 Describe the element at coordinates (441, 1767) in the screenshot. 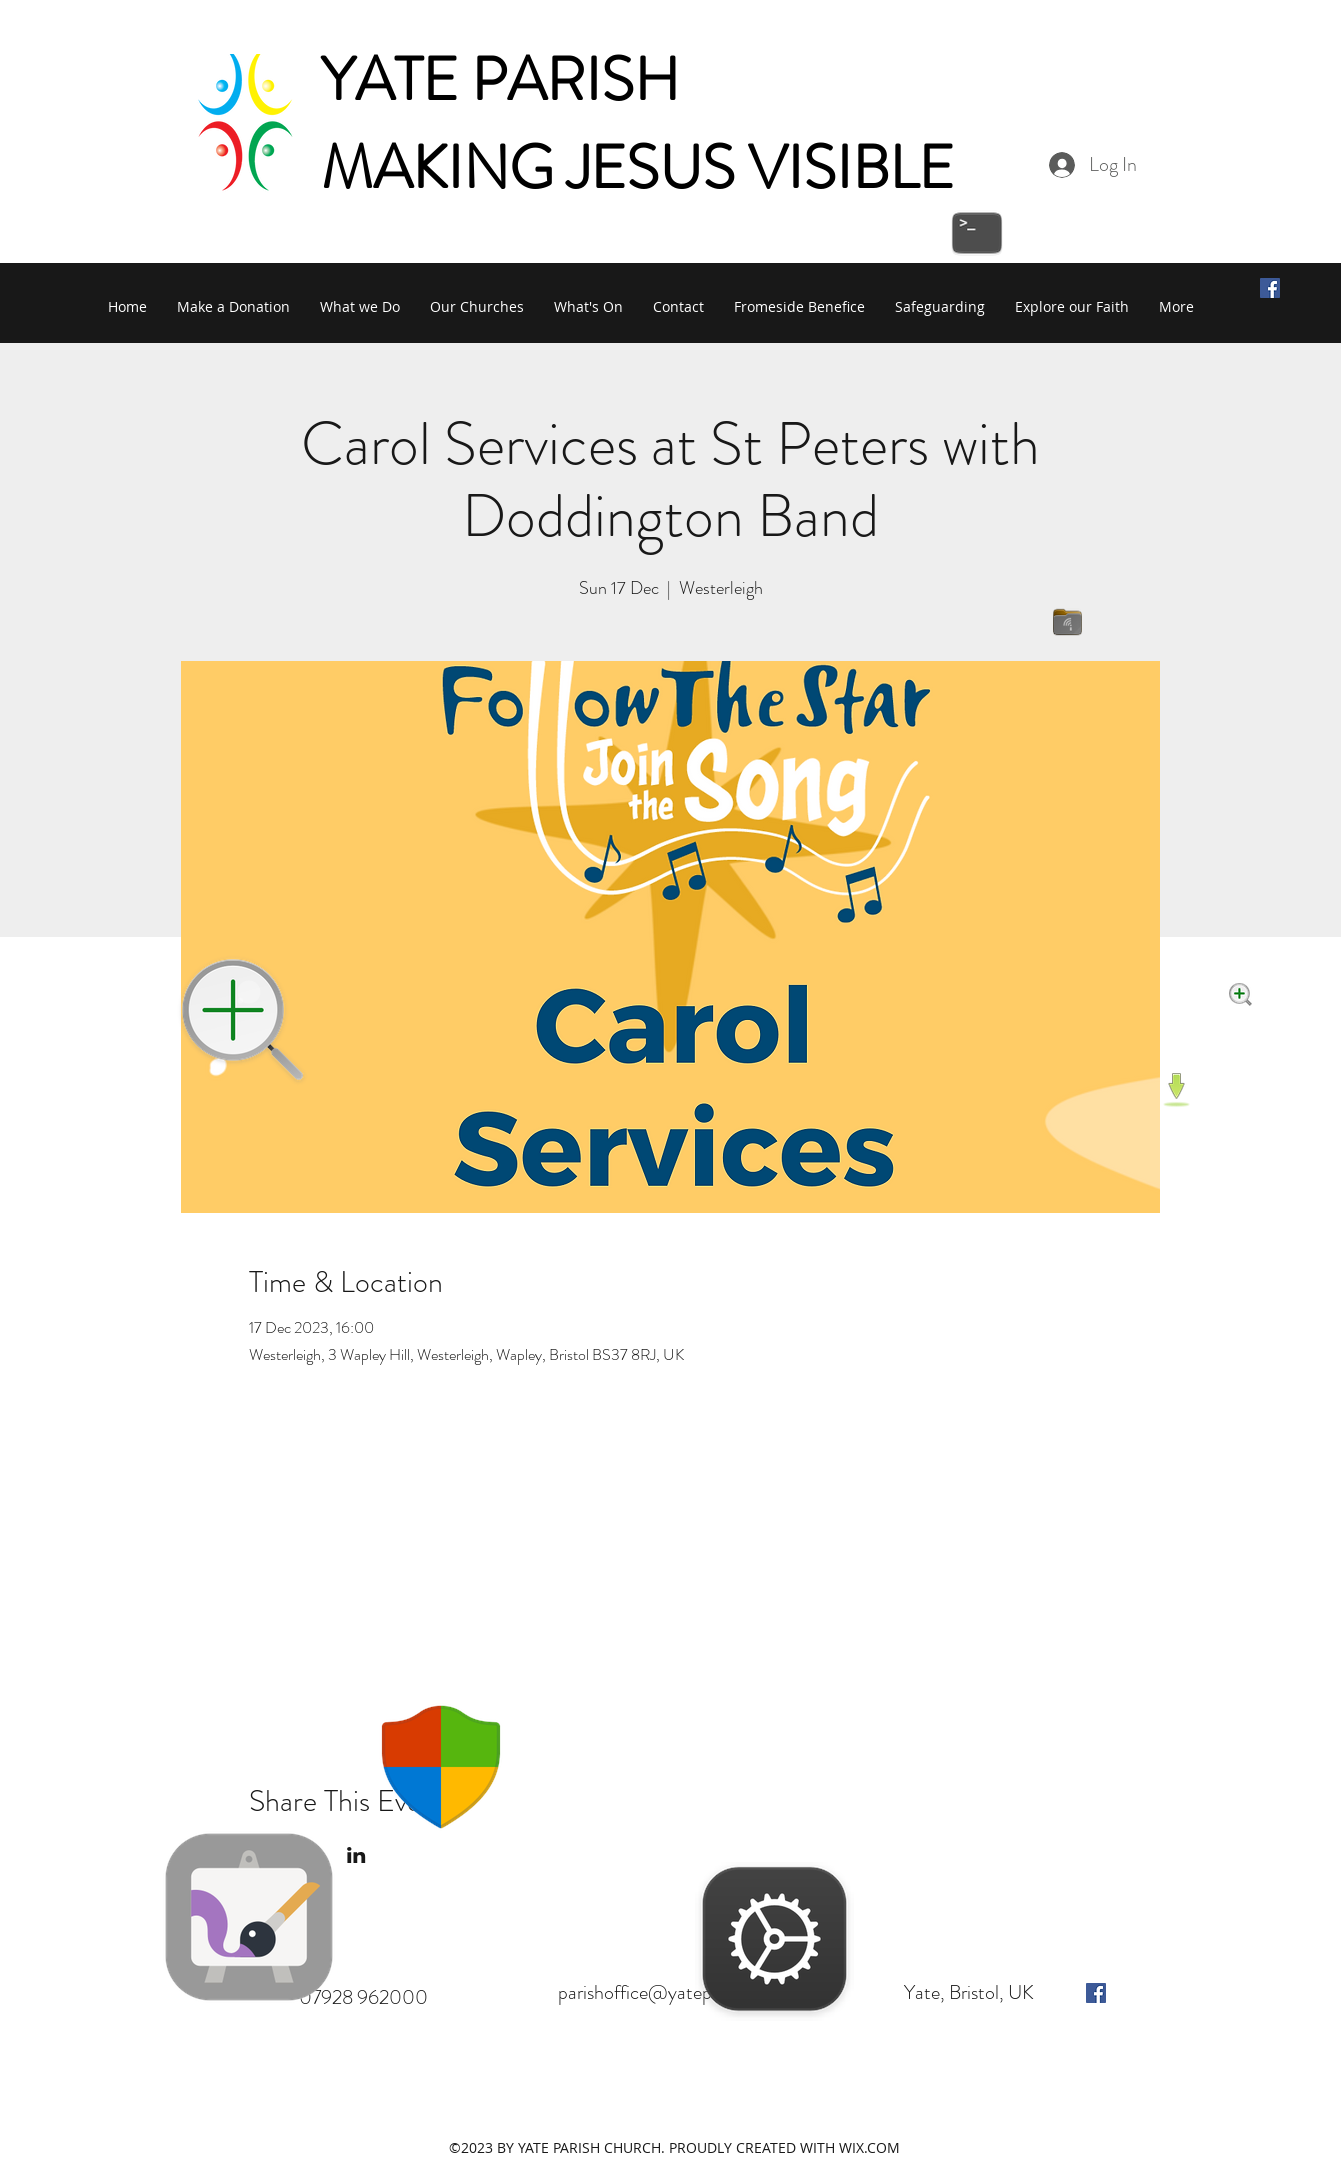

I see `indicates Windows Firewall protection is active` at that location.